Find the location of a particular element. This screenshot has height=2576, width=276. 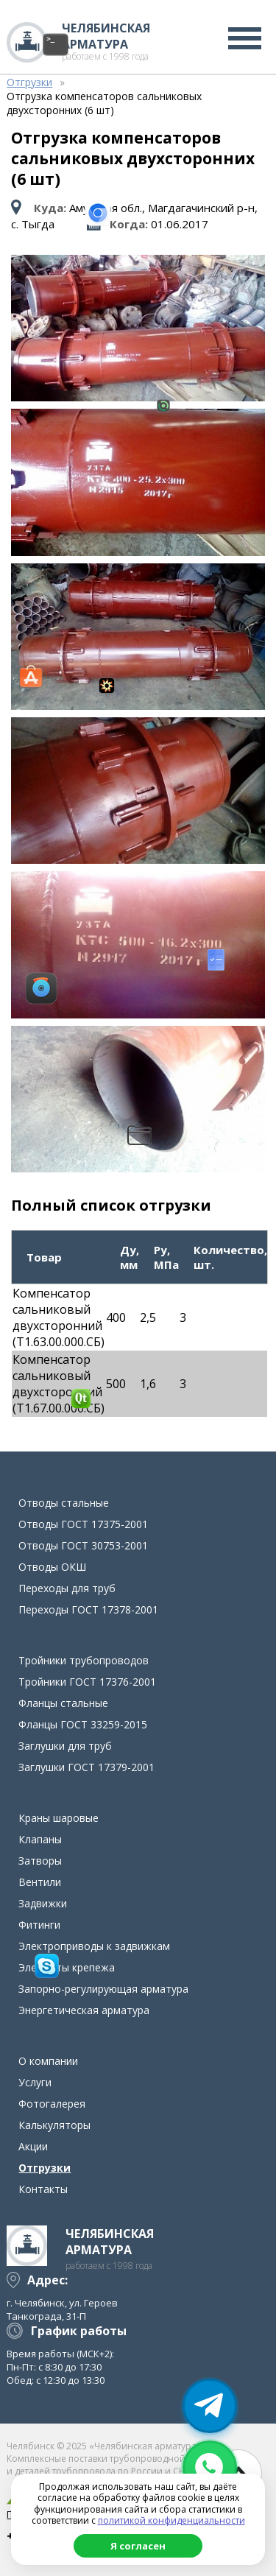

open work tasks or to-do list app is located at coordinates (216, 960).